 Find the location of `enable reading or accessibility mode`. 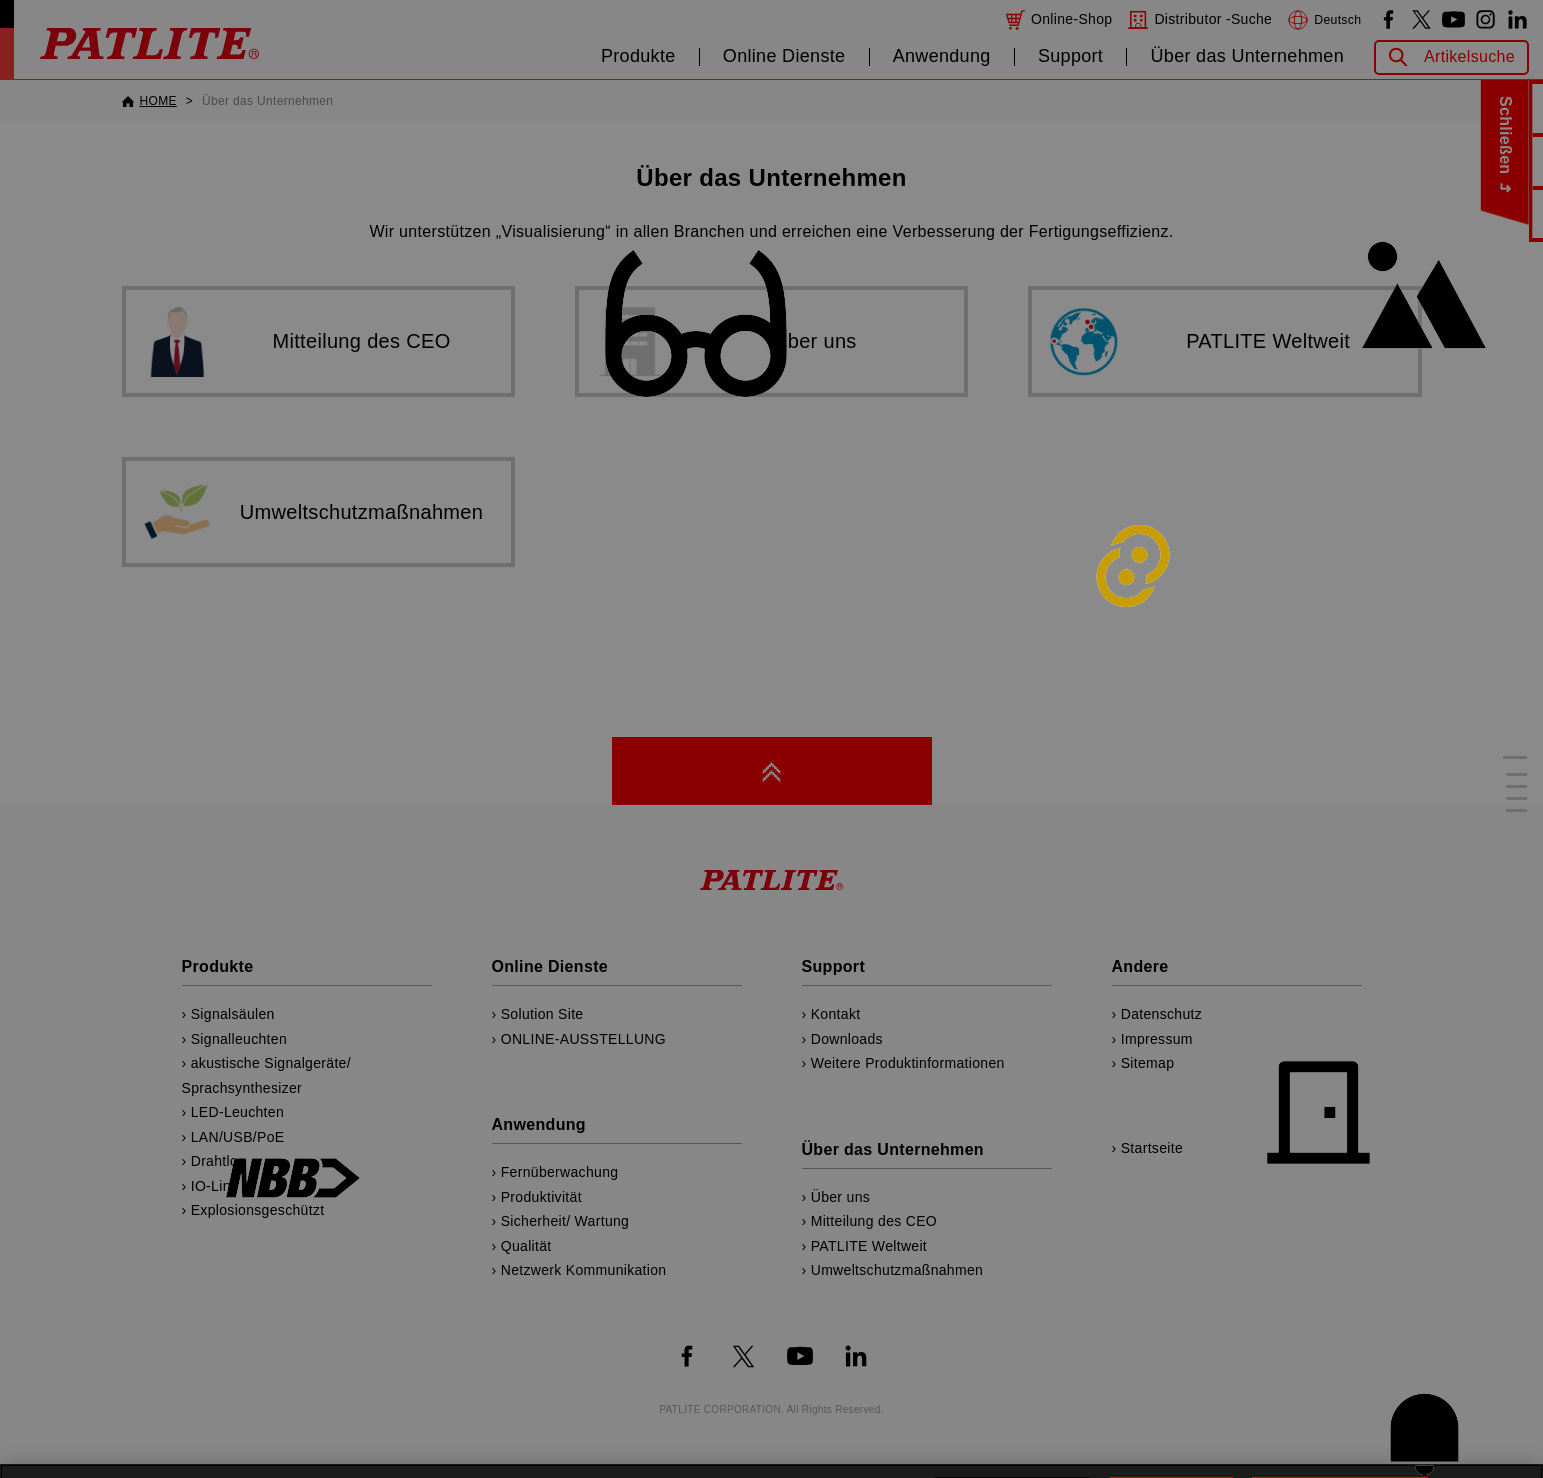

enable reading or accessibility mode is located at coordinates (696, 331).